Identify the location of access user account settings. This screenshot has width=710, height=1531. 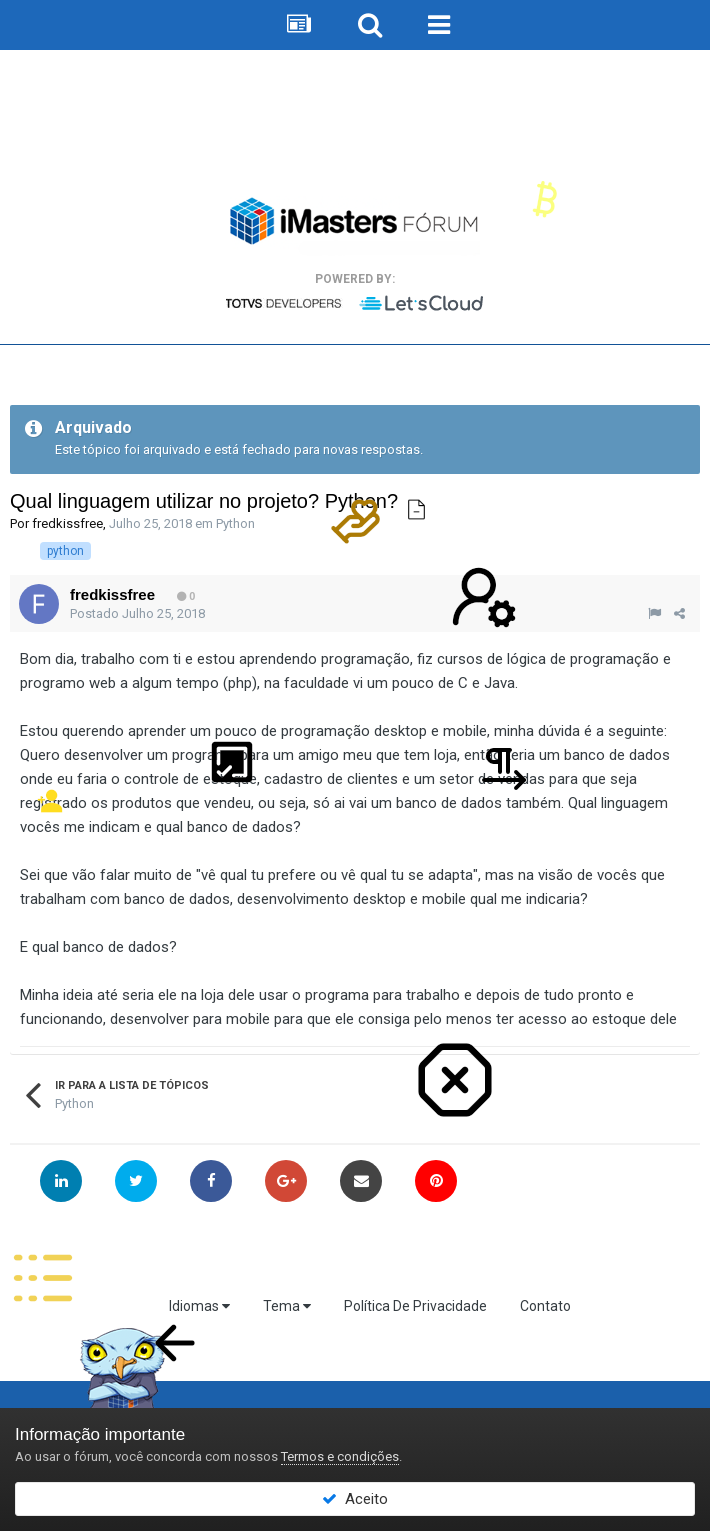
(484, 596).